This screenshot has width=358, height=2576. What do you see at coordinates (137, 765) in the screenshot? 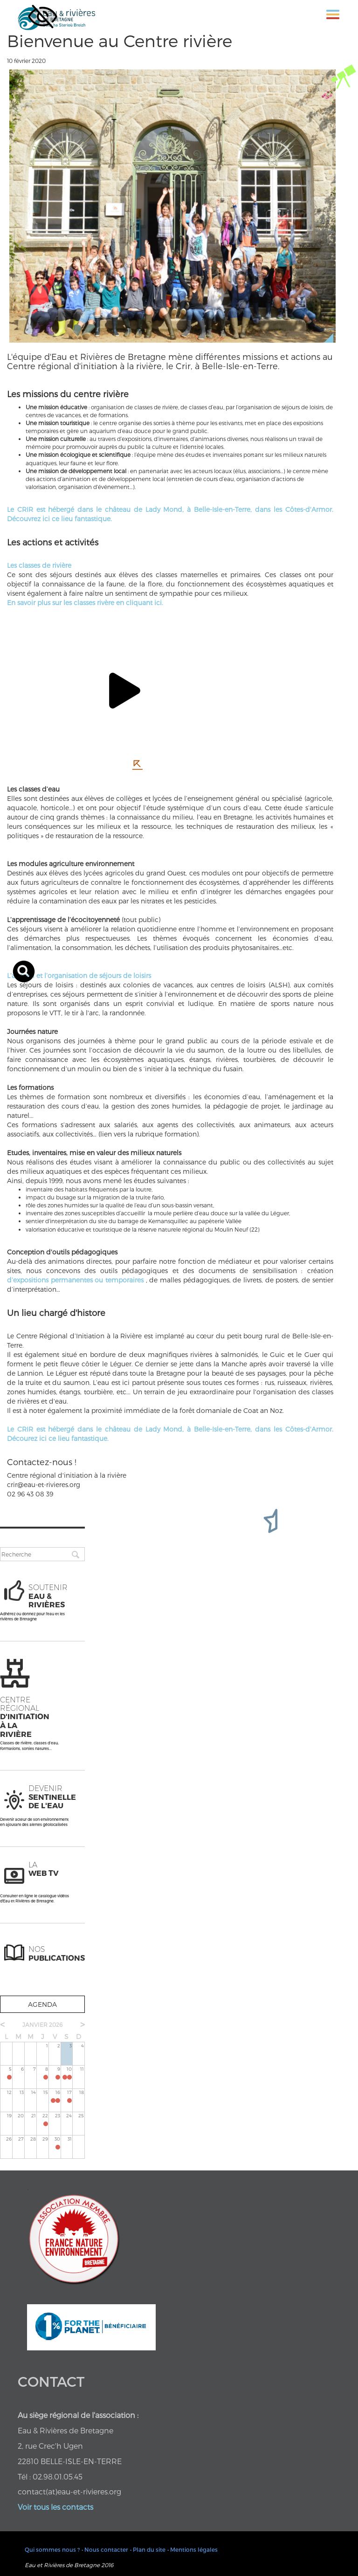
I see `navigate to the top-left or beginning of content` at bounding box center [137, 765].